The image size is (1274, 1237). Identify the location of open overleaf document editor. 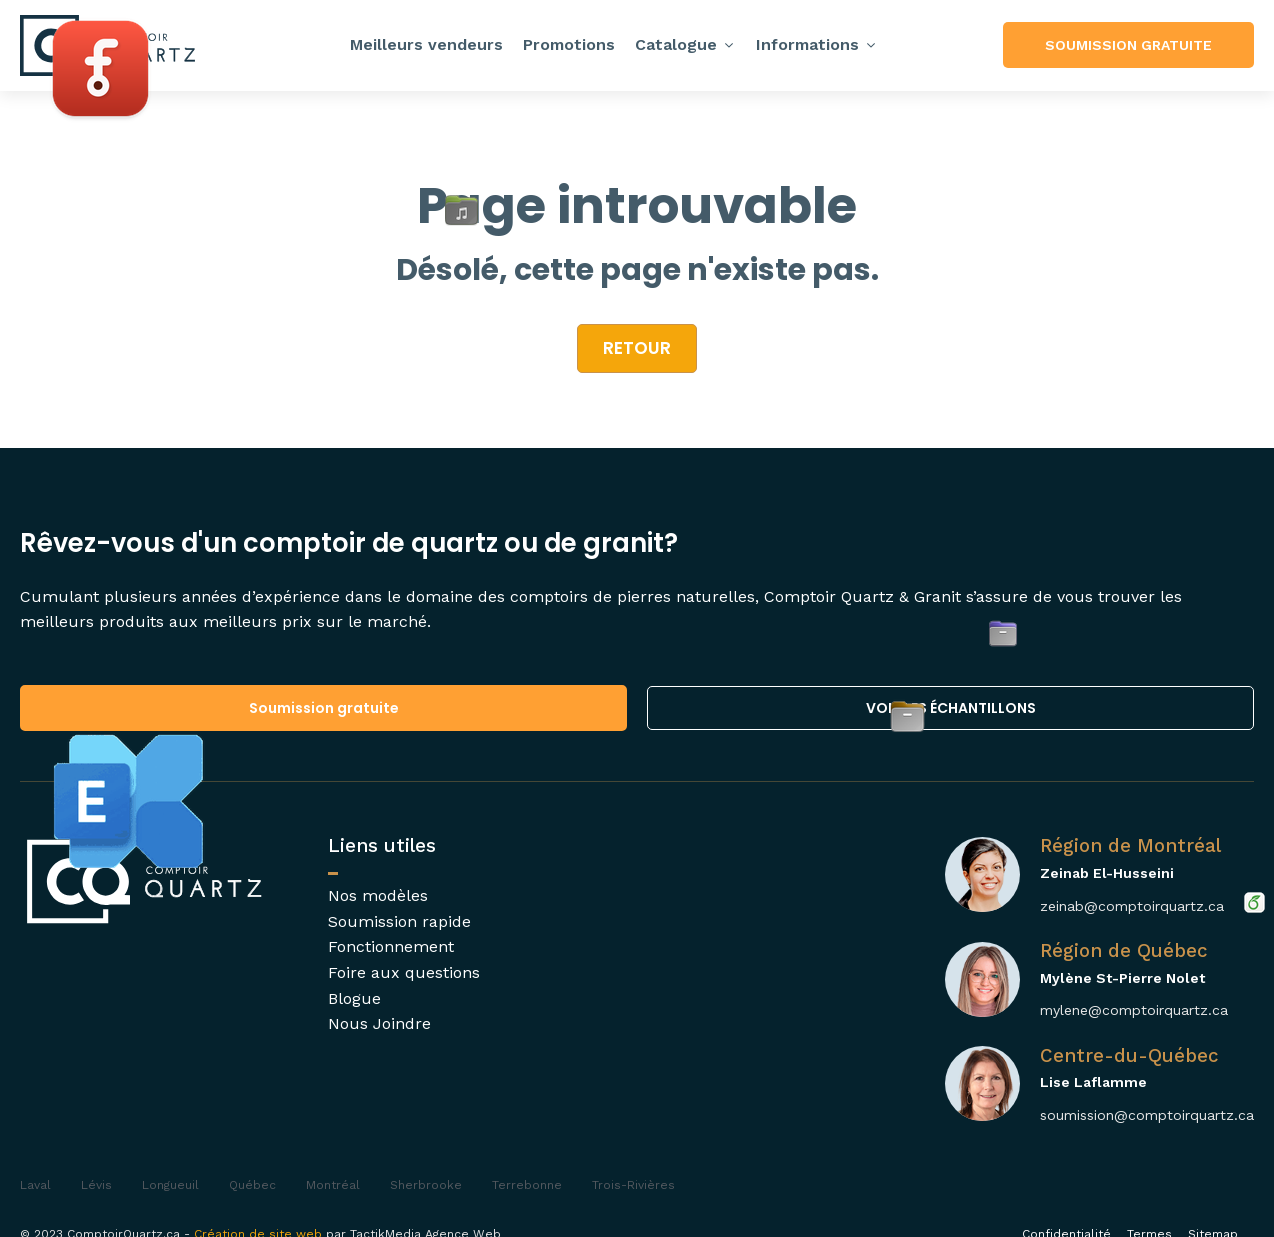
(1254, 902).